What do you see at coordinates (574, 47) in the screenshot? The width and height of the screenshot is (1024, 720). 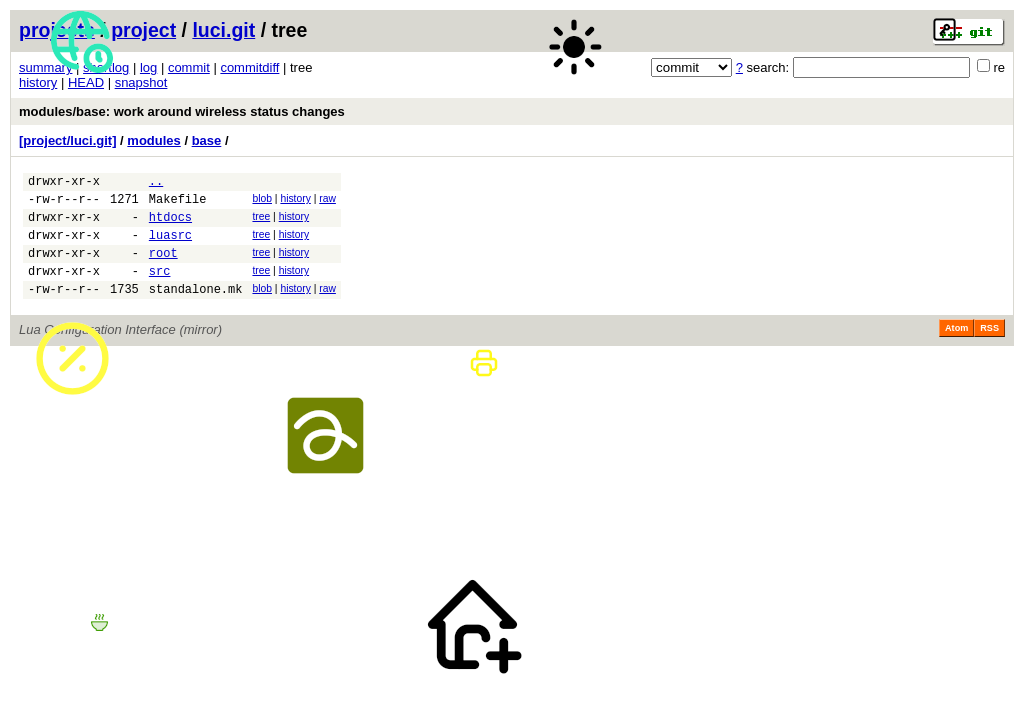 I see `increase screen brightness` at bounding box center [574, 47].